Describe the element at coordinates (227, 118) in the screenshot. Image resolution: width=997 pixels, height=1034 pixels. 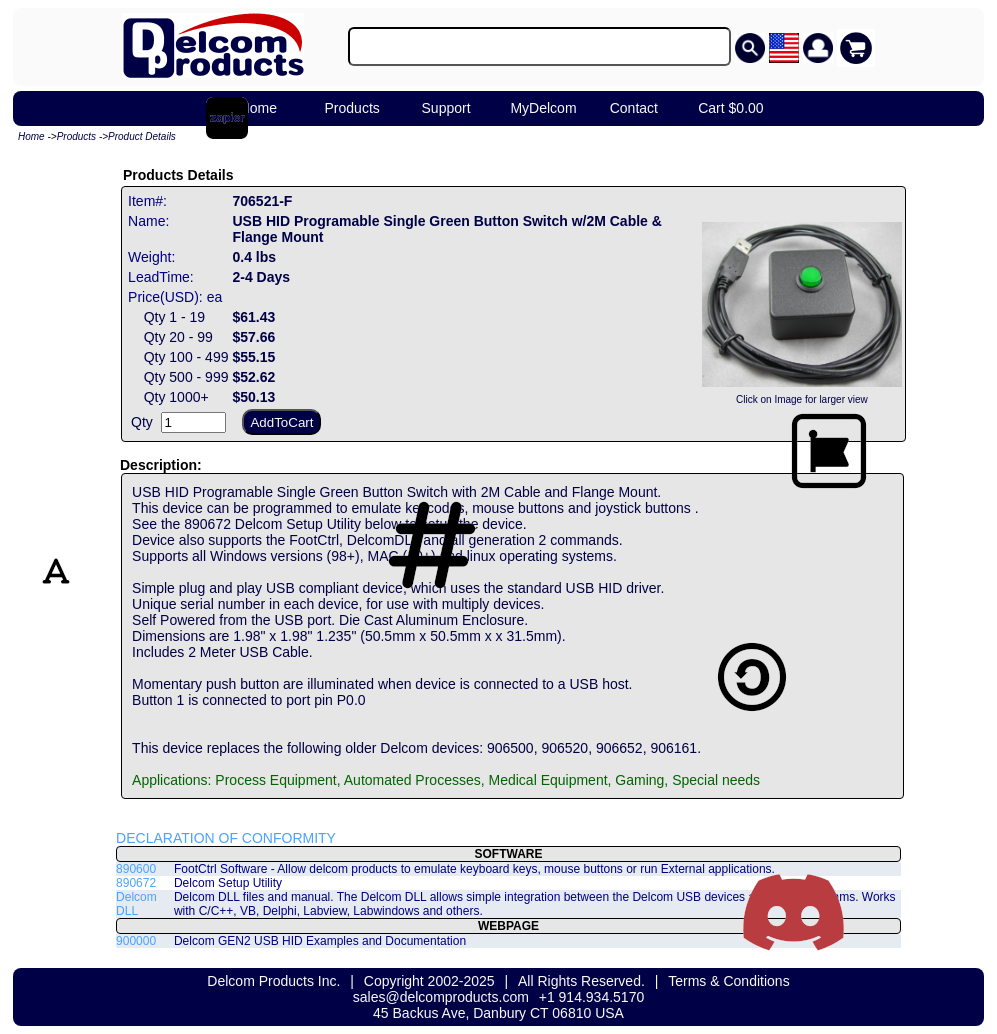
I see `open Zapier automation platform` at that location.